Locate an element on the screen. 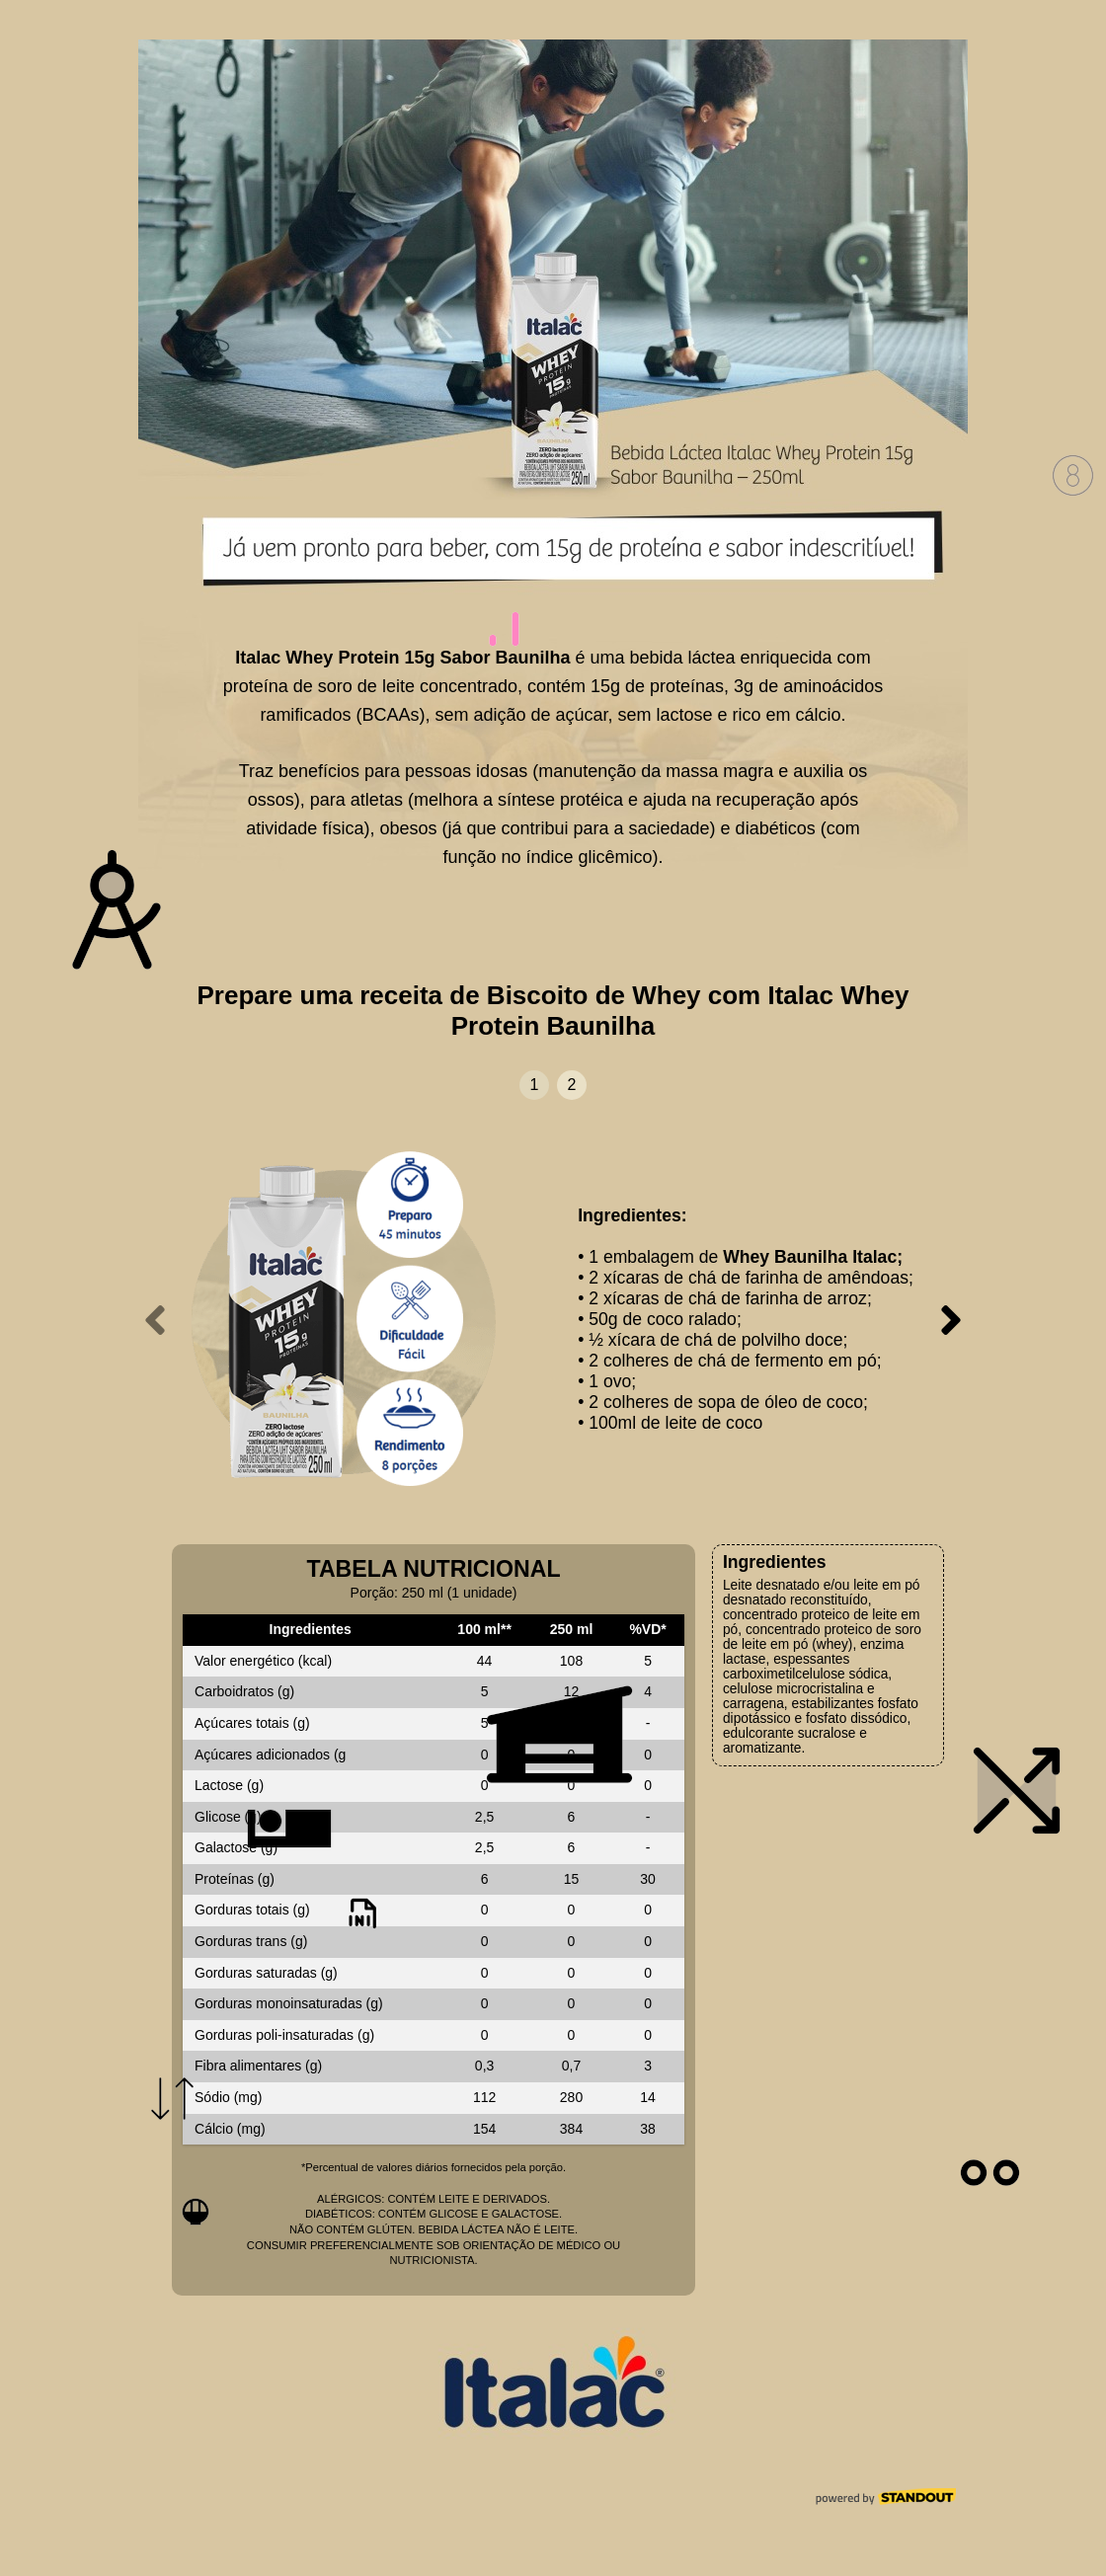 This screenshot has width=1106, height=2576. indicates step 8 in a multi-step process is located at coordinates (1072, 475).